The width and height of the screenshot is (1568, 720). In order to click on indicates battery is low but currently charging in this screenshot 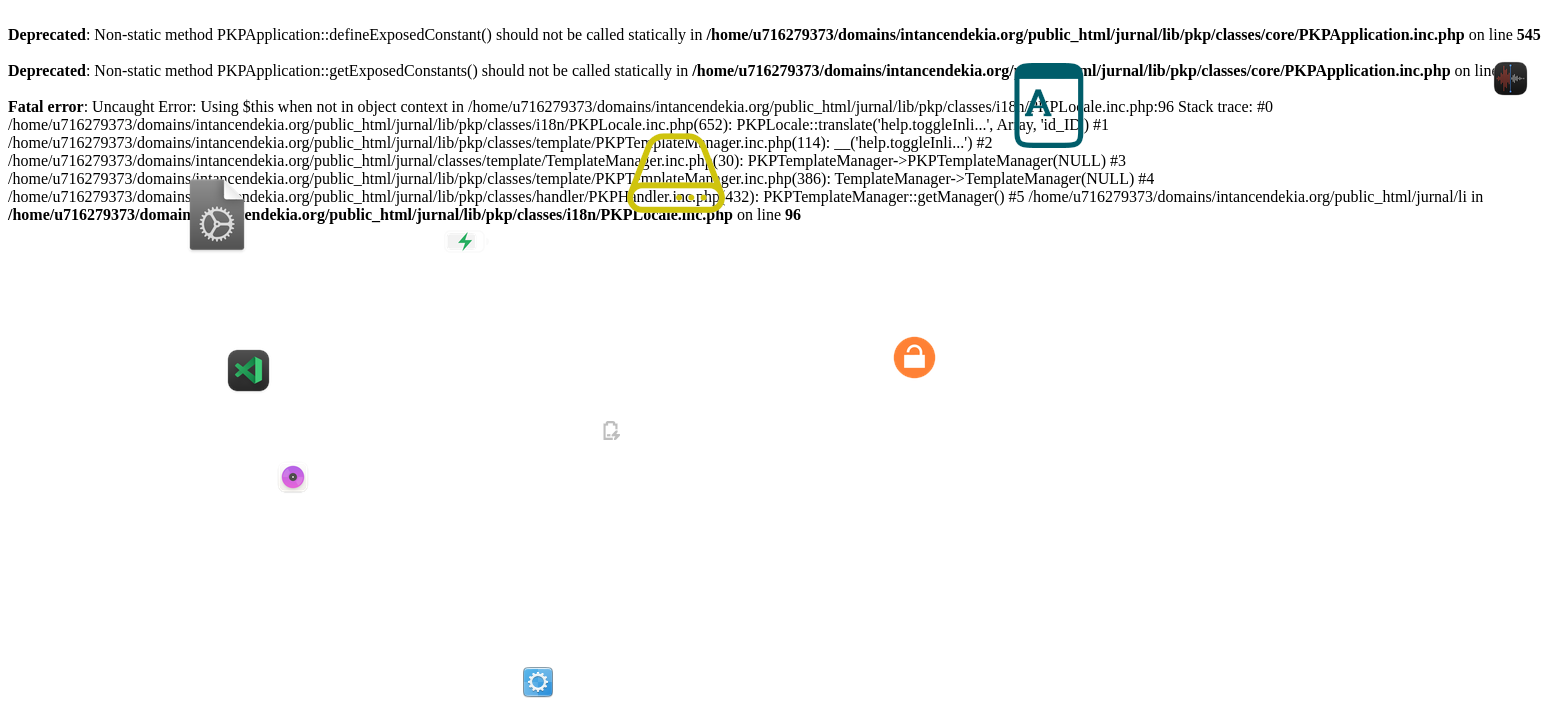, I will do `click(610, 430)`.